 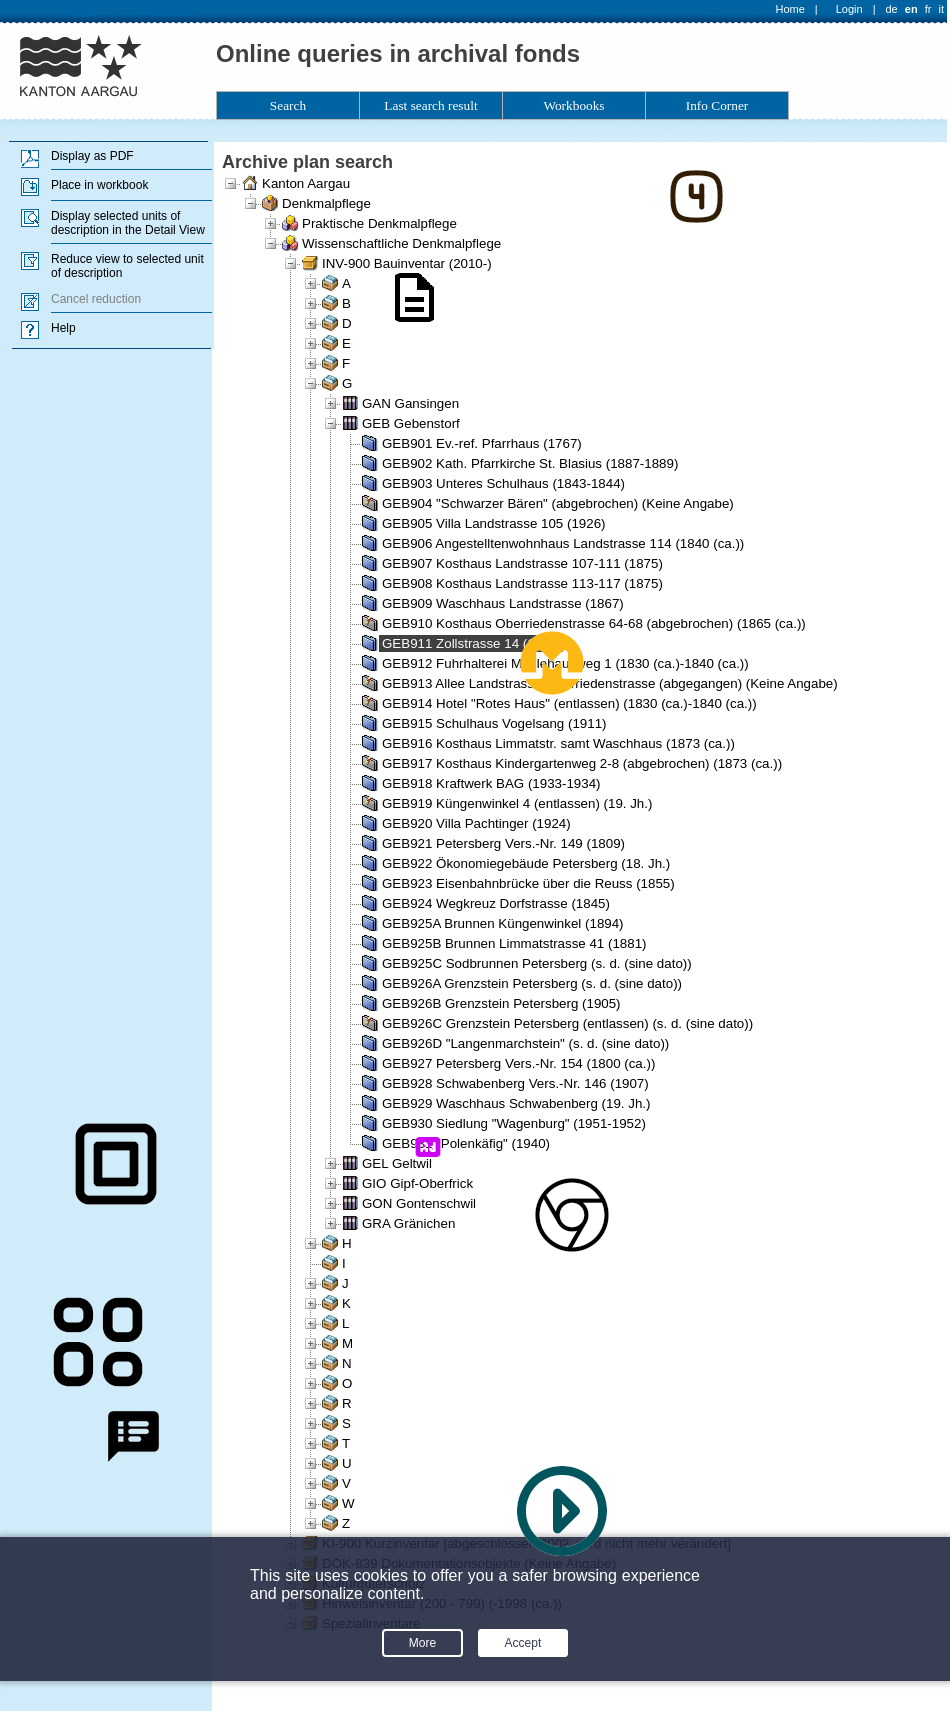 I want to click on indicates step 4 in a multi-step process, so click(x=696, y=196).